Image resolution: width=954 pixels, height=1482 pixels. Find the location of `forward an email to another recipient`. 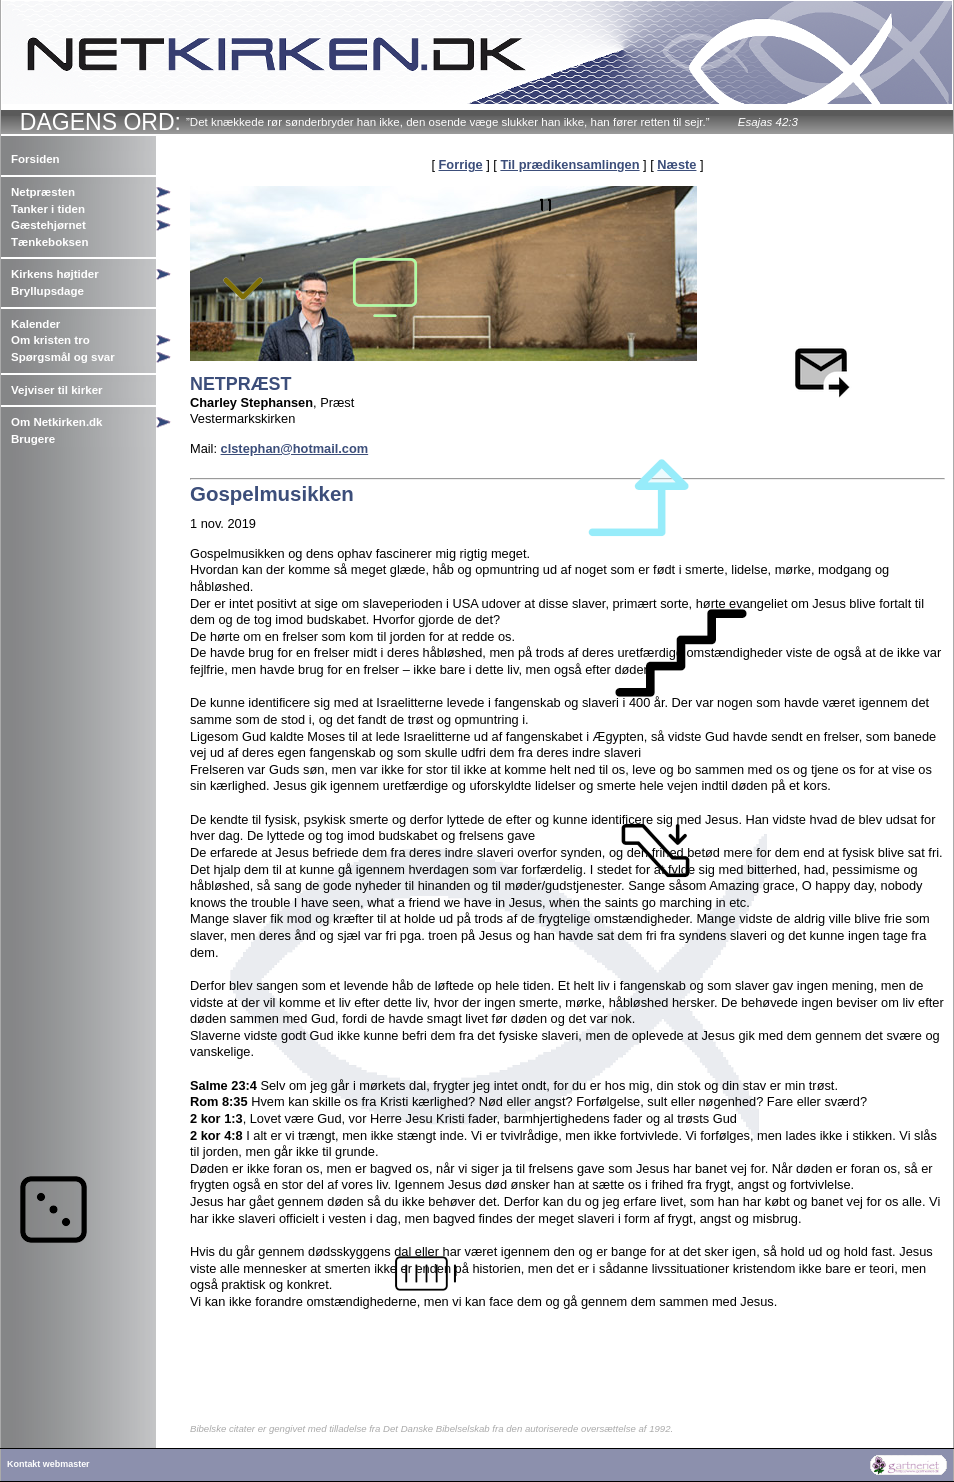

forward an email to another recipient is located at coordinates (821, 369).